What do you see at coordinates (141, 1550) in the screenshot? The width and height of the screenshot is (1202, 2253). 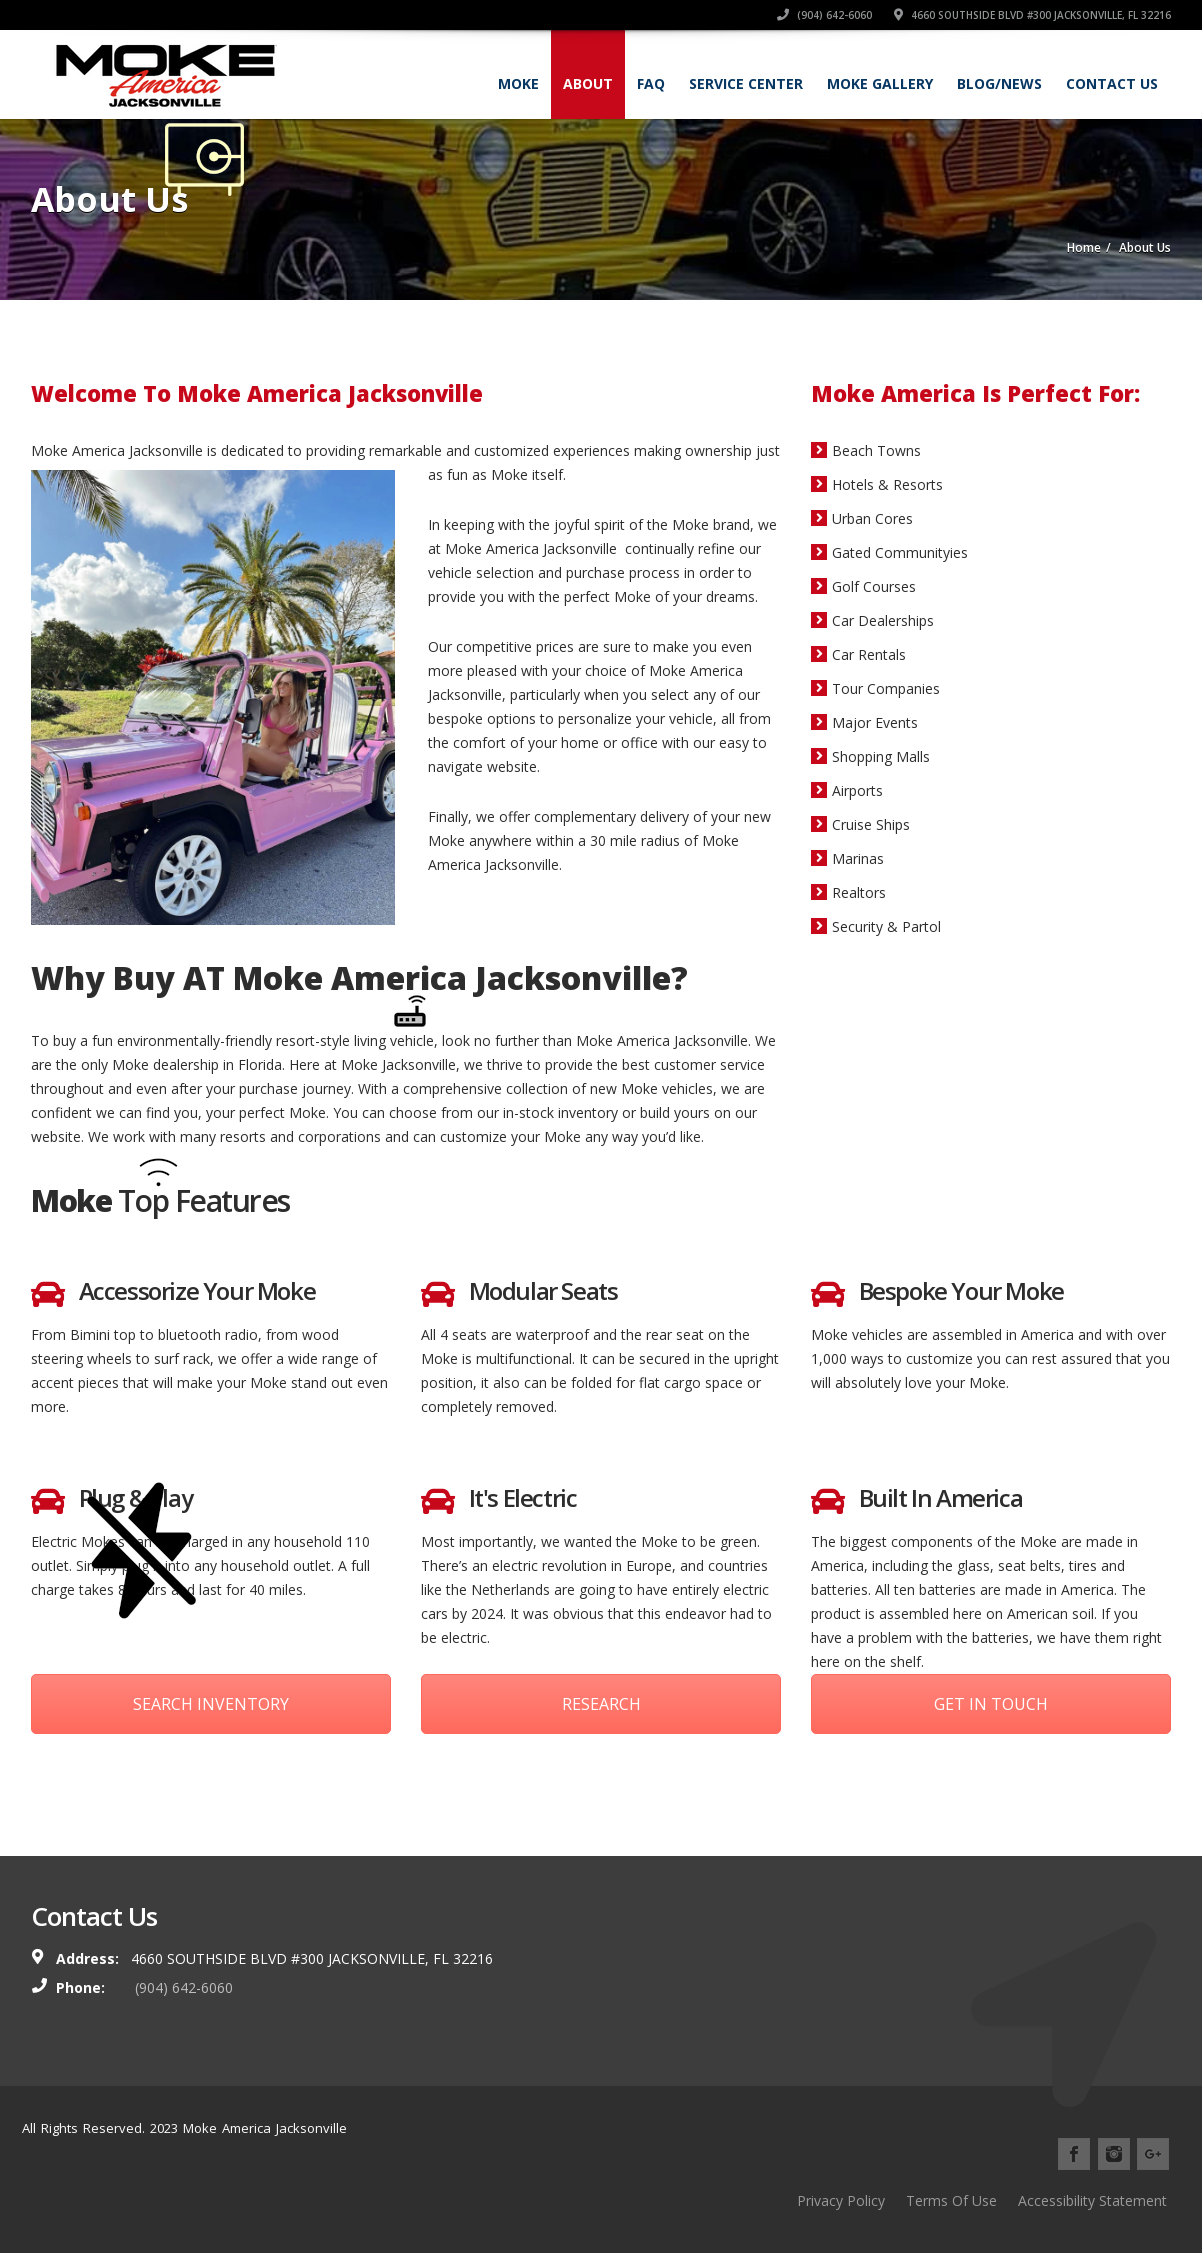 I see `disable camera flash` at bounding box center [141, 1550].